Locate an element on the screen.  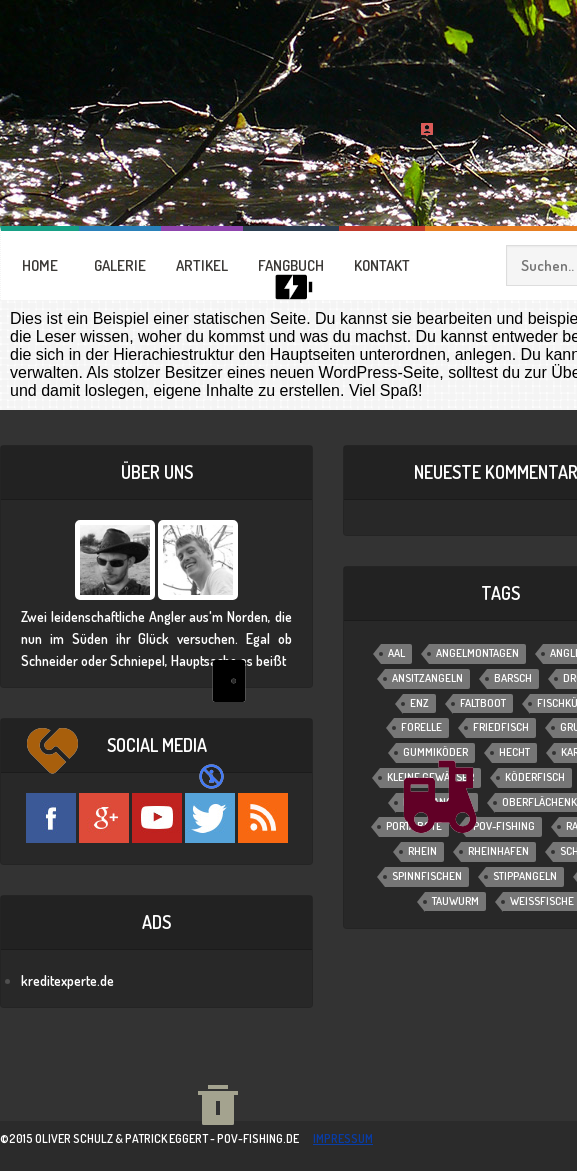
access customer service or support is located at coordinates (52, 750).